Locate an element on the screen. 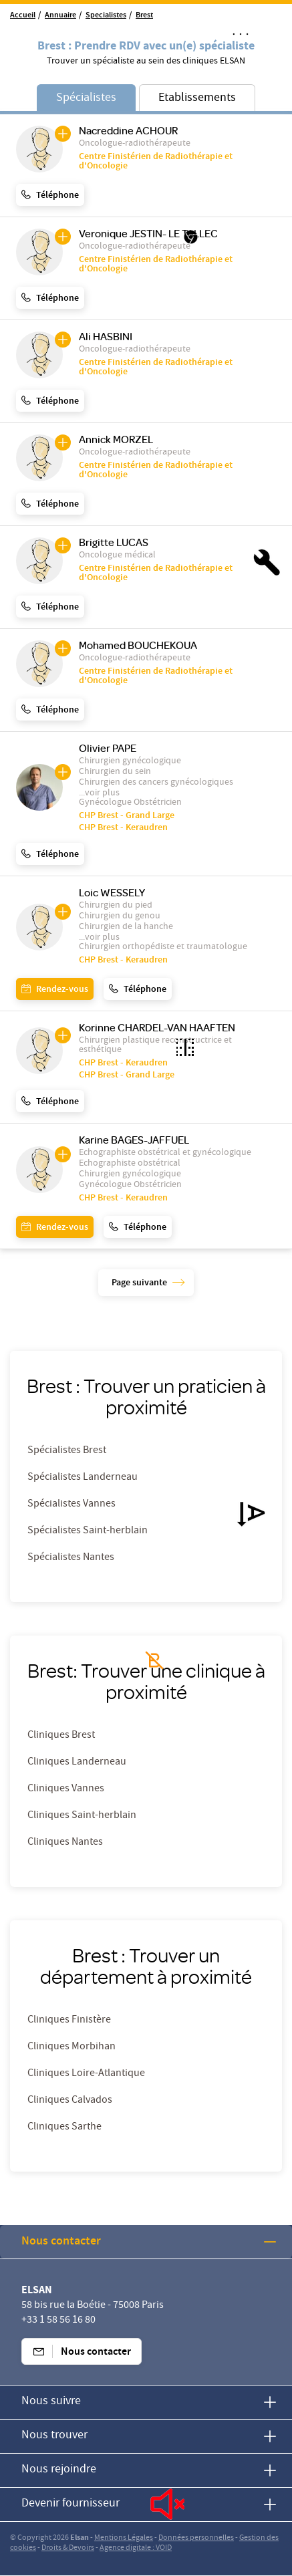  add a vertical border to selected cells is located at coordinates (185, 1047).